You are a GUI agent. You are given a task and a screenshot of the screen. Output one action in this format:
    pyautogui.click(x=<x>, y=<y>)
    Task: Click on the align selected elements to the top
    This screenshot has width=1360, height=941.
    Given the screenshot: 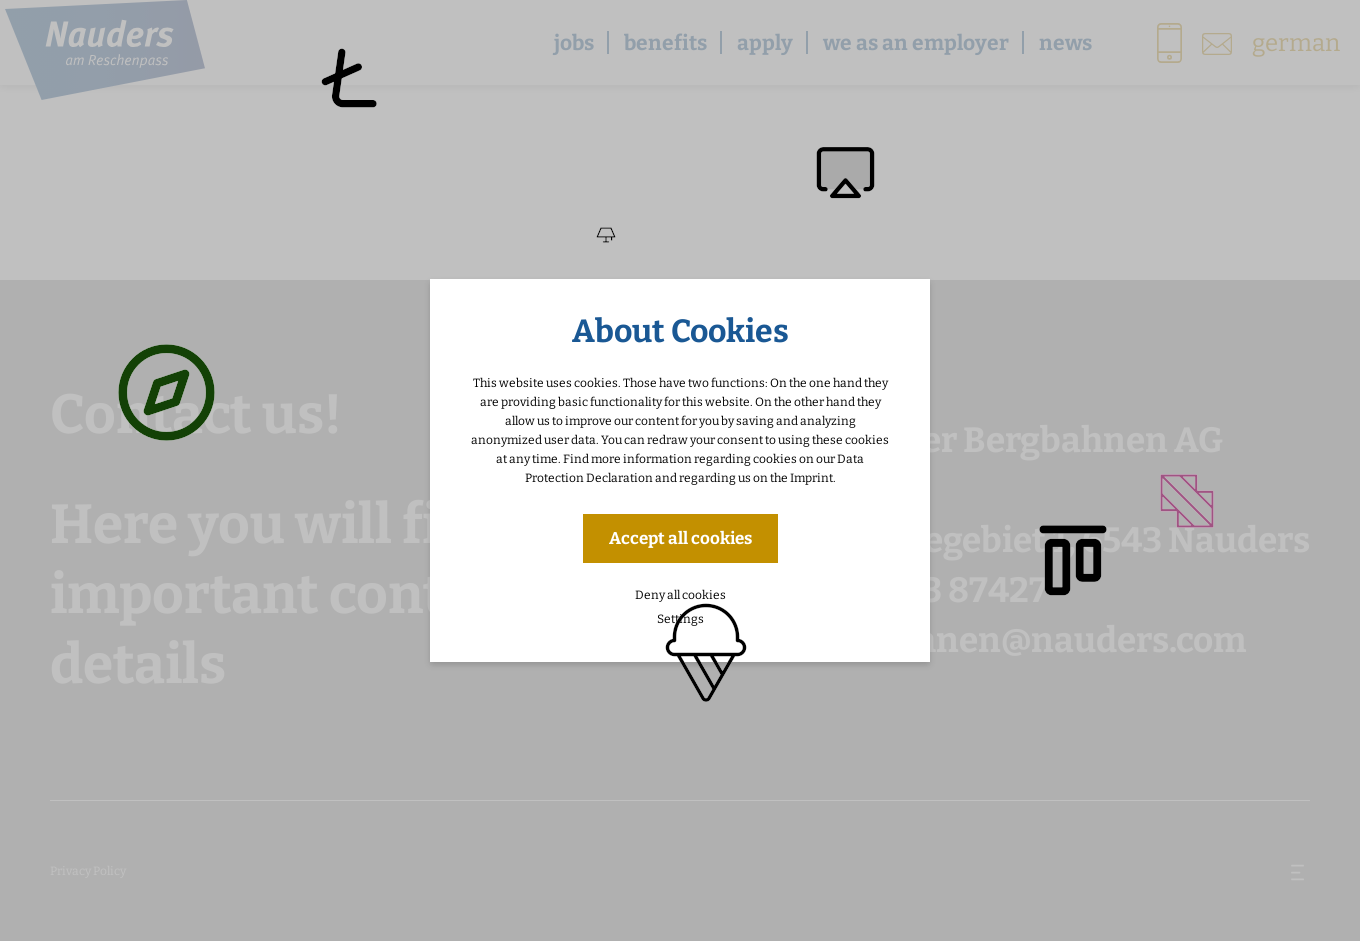 What is the action you would take?
    pyautogui.click(x=1073, y=559)
    